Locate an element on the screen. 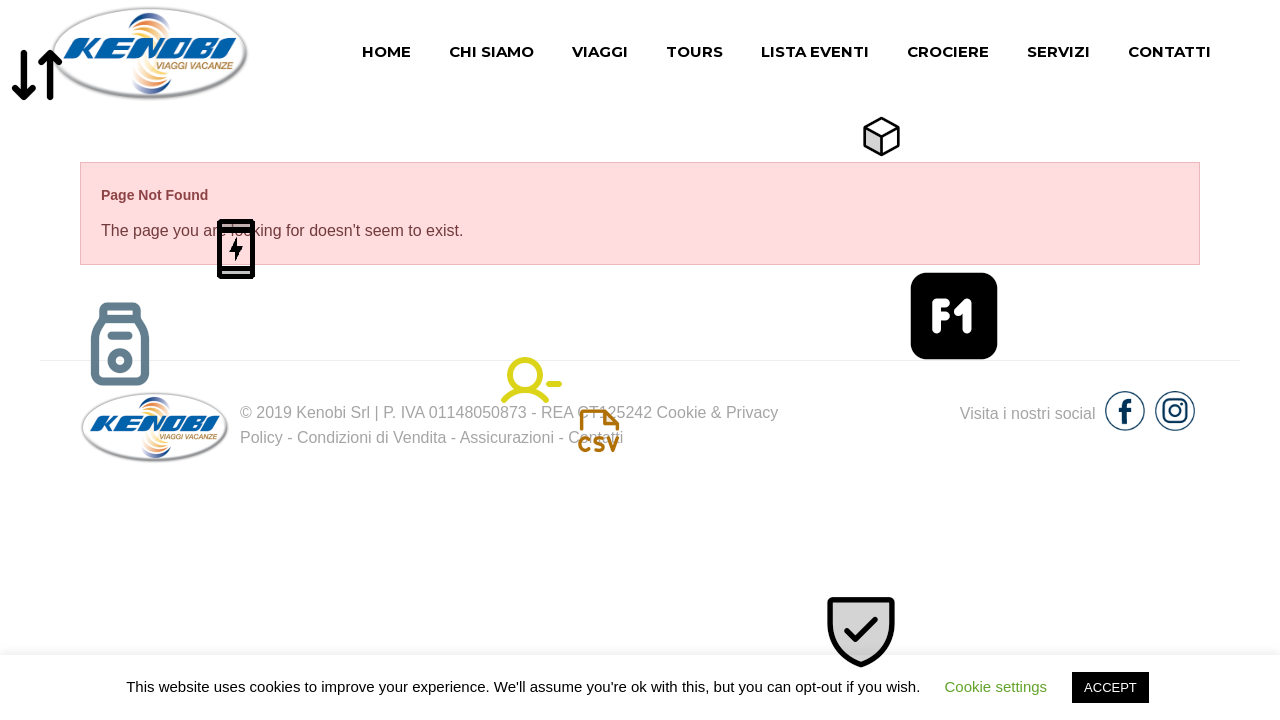  open or view a CSV file is located at coordinates (599, 432).